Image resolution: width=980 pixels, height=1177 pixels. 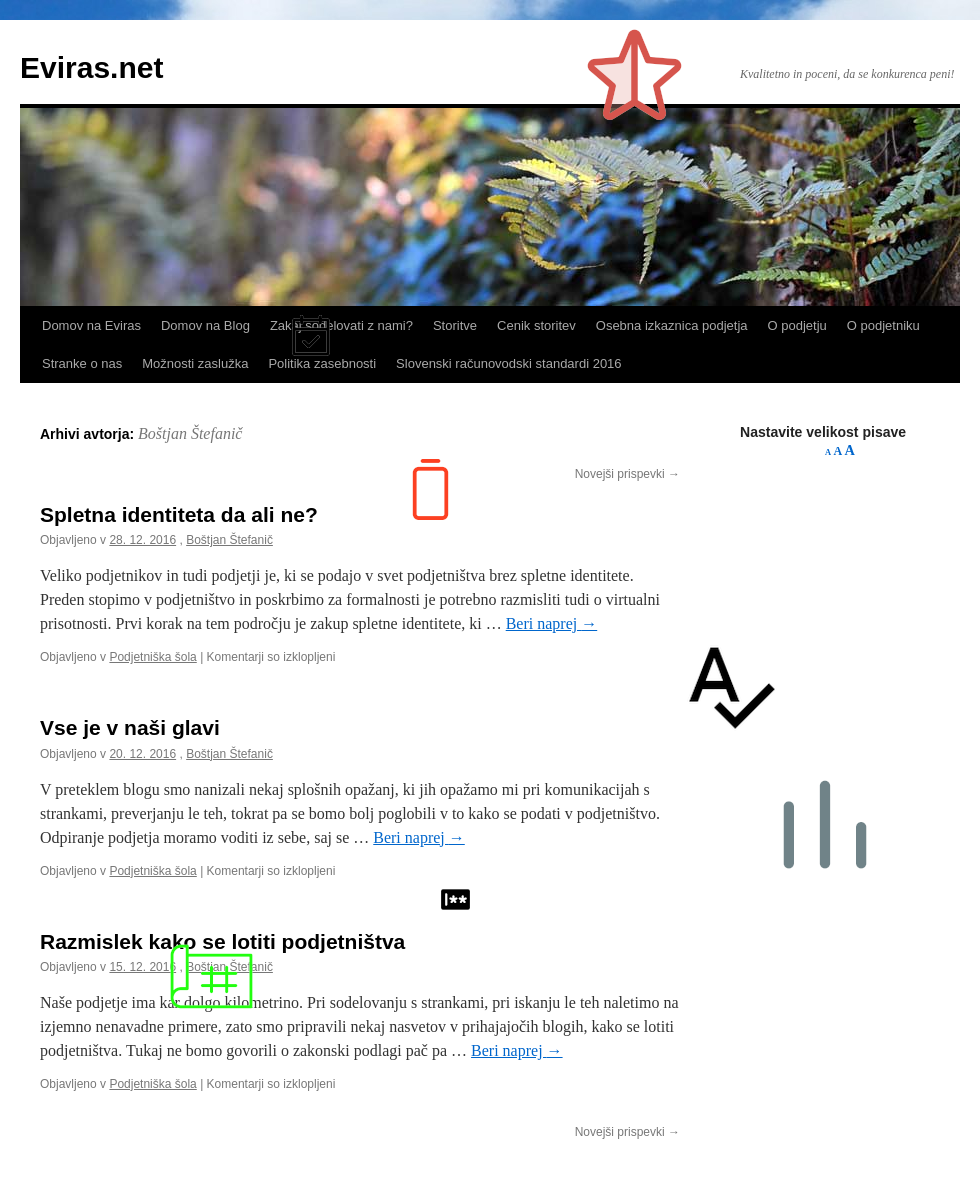 What do you see at coordinates (729, 685) in the screenshot?
I see `check spelling and grammar` at bounding box center [729, 685].